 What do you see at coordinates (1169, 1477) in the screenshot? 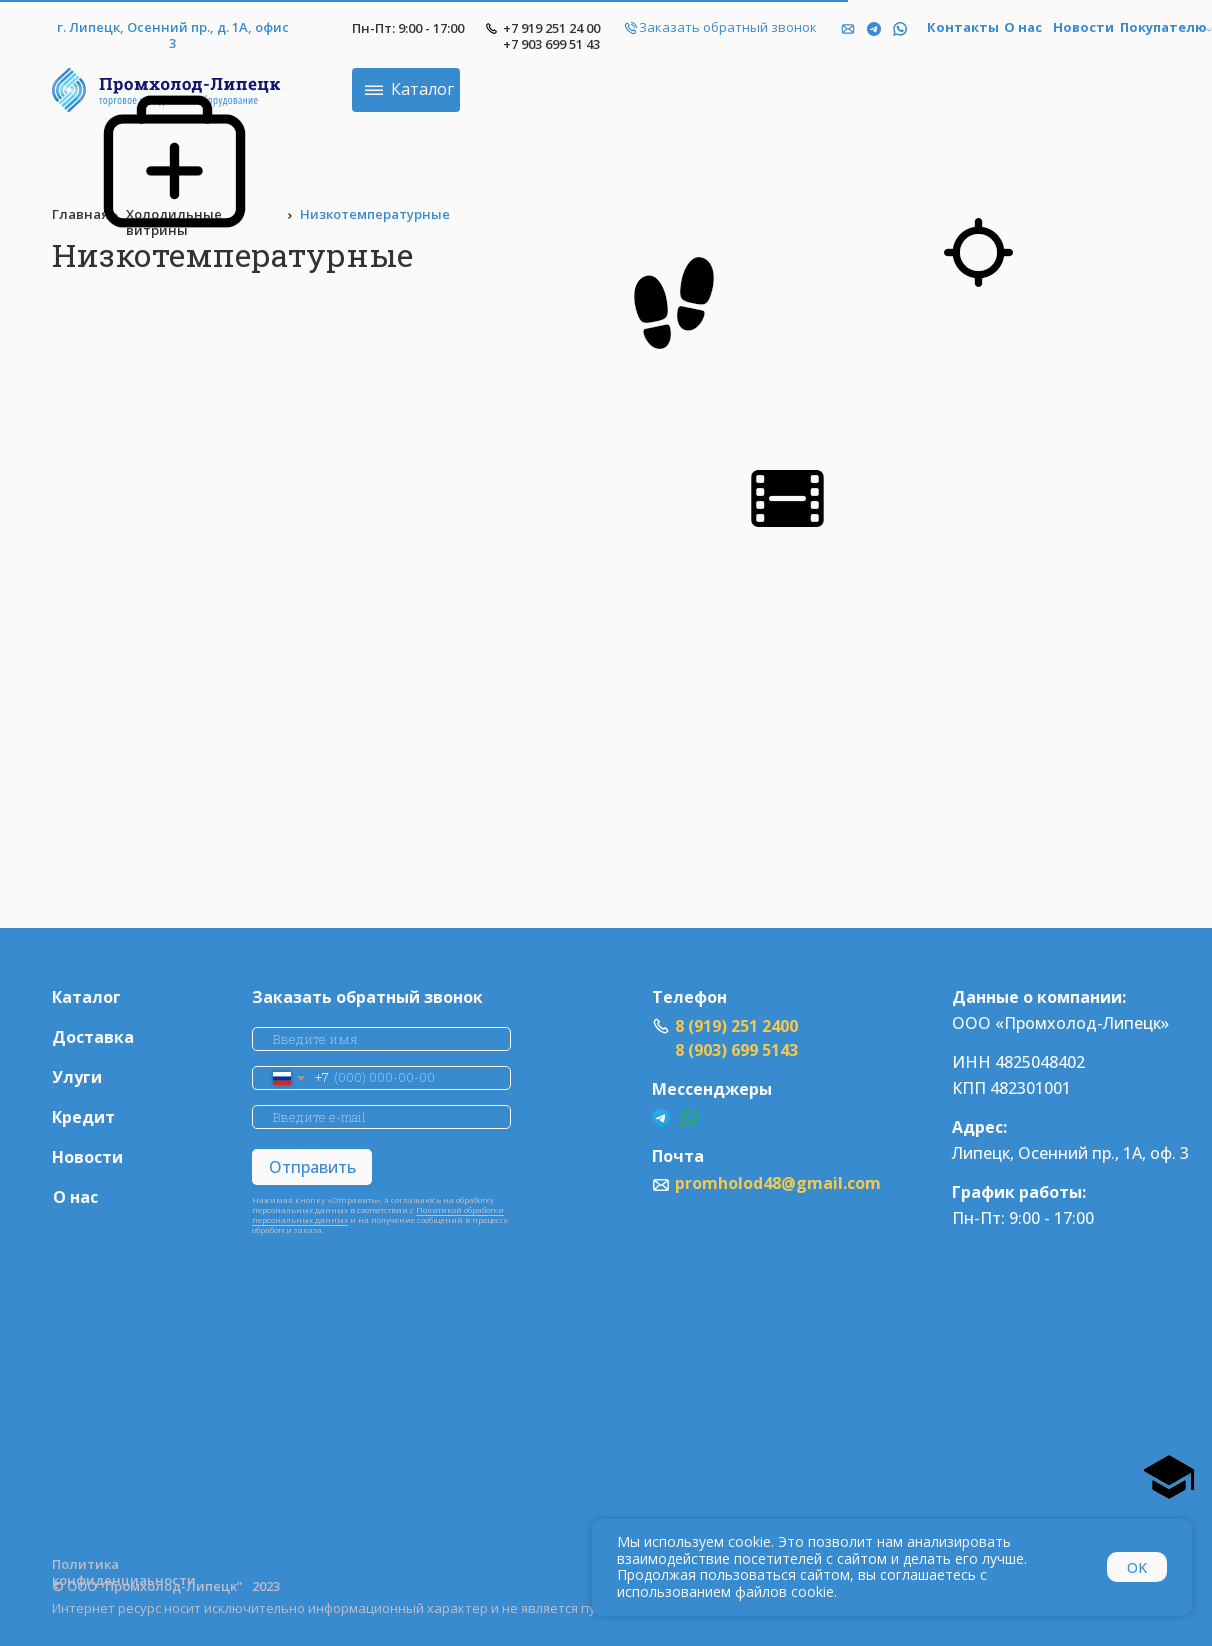
I see `access education or learning features` at bounding box center [1169, 1477].